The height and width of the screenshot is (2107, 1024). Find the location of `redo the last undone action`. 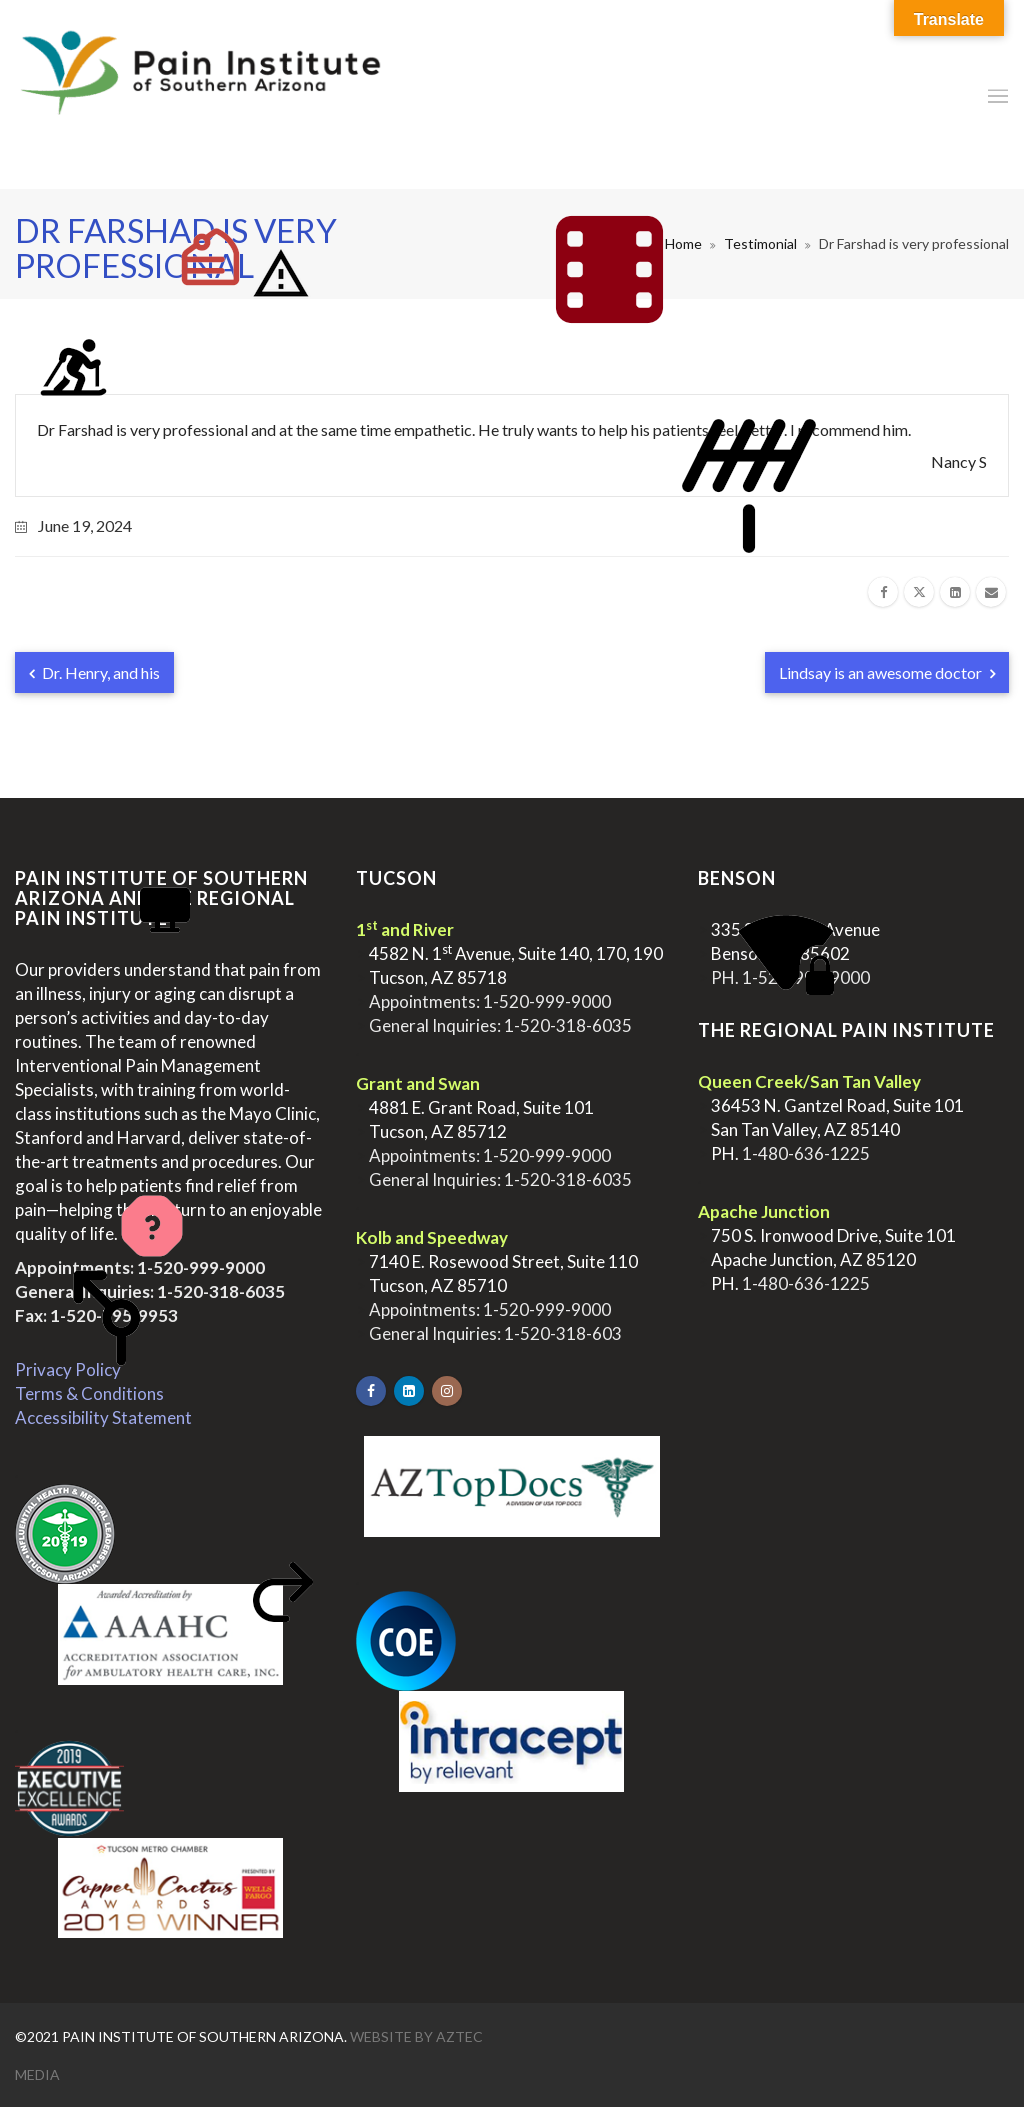

redo the last undone action is located at coordinates (283, 1592).